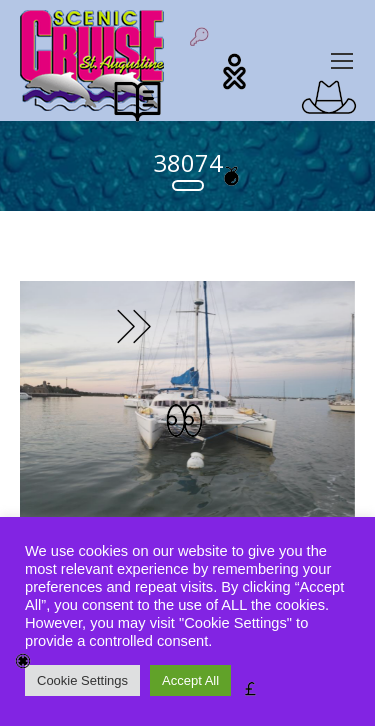 The image size is (375, 726). I want to click on open sugarizer learning platform, so click(234, 71).